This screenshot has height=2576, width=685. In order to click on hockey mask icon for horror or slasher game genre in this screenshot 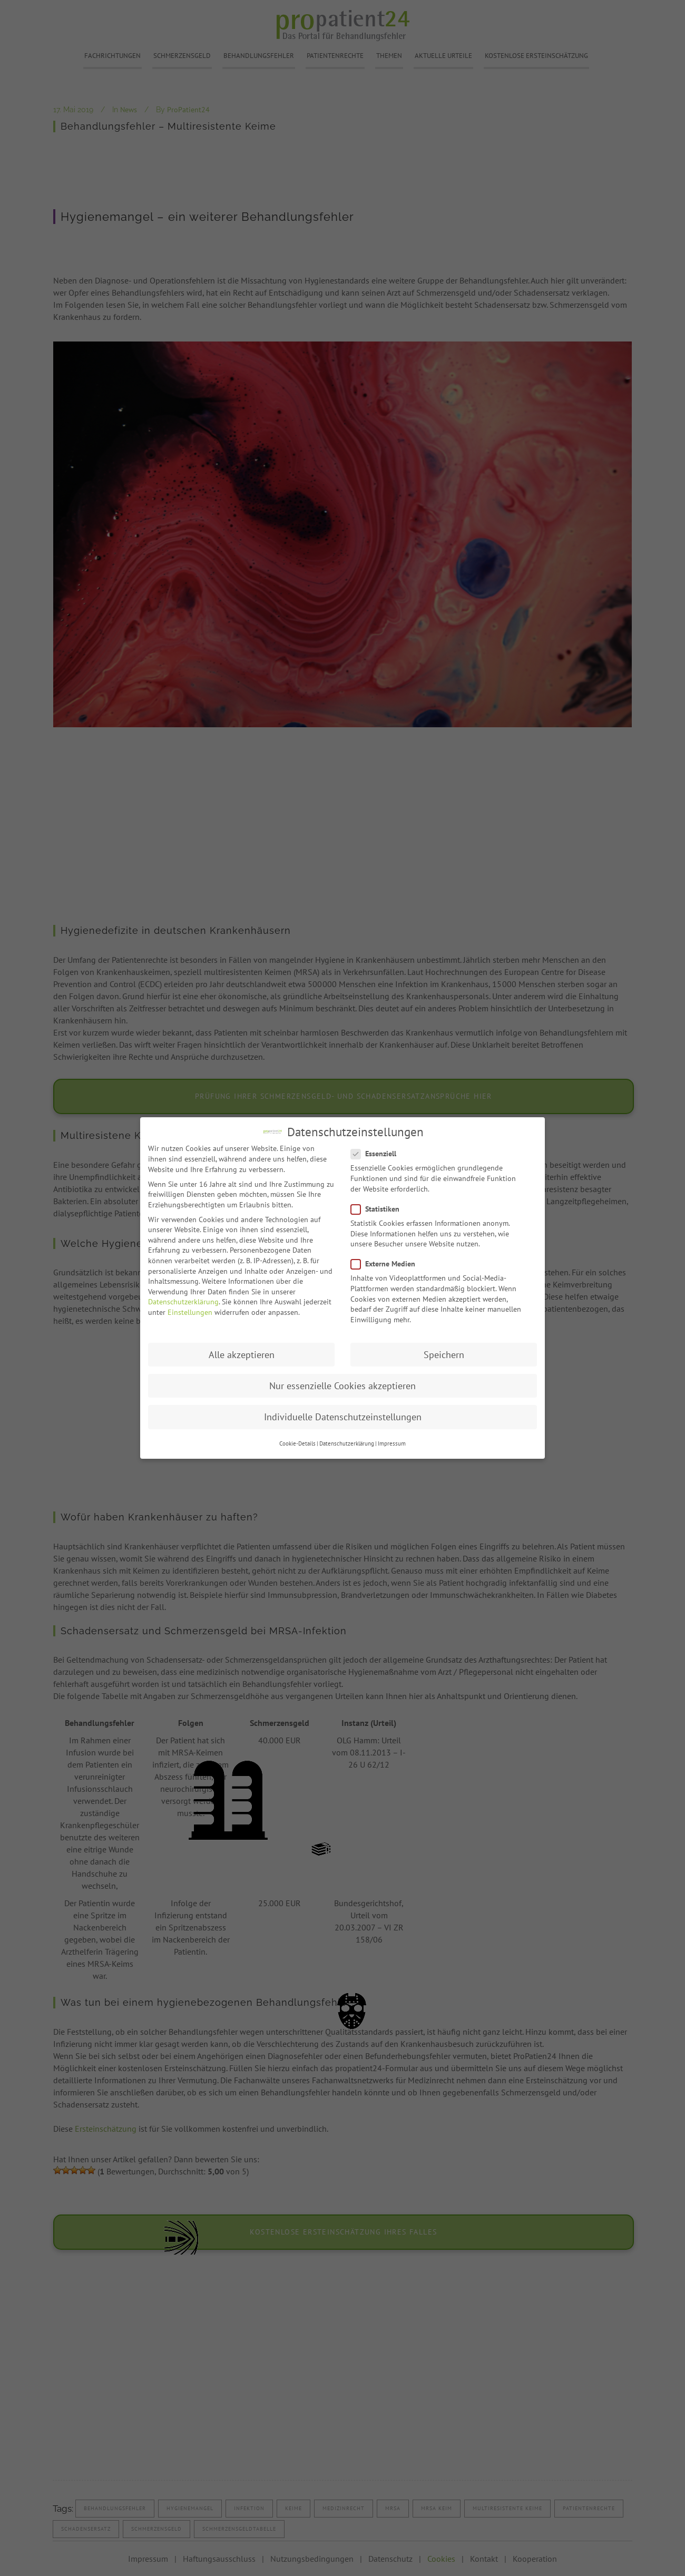, I will do `click(351, 2011)`.